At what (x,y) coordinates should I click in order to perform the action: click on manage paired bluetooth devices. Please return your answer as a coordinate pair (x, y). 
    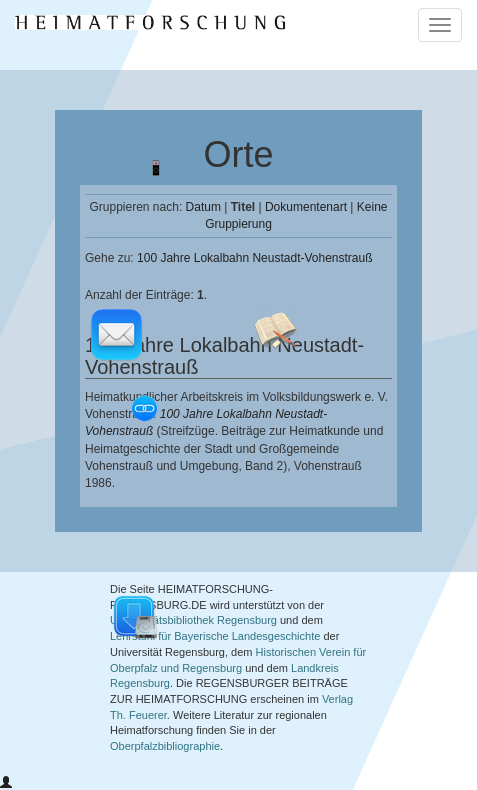
    Looking at the image, I should click on (144, 408).